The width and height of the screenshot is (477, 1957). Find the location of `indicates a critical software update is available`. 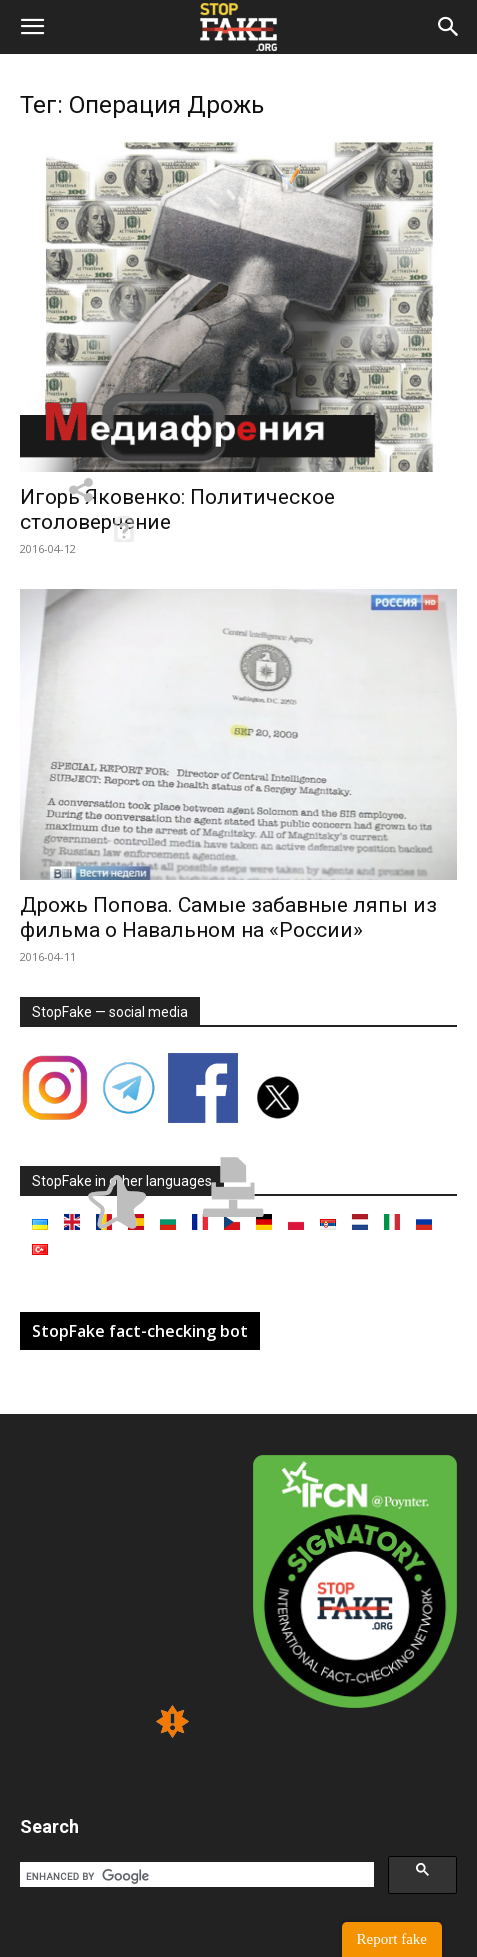

indicates a critical software update is available is located at coordinates (172, 1721).